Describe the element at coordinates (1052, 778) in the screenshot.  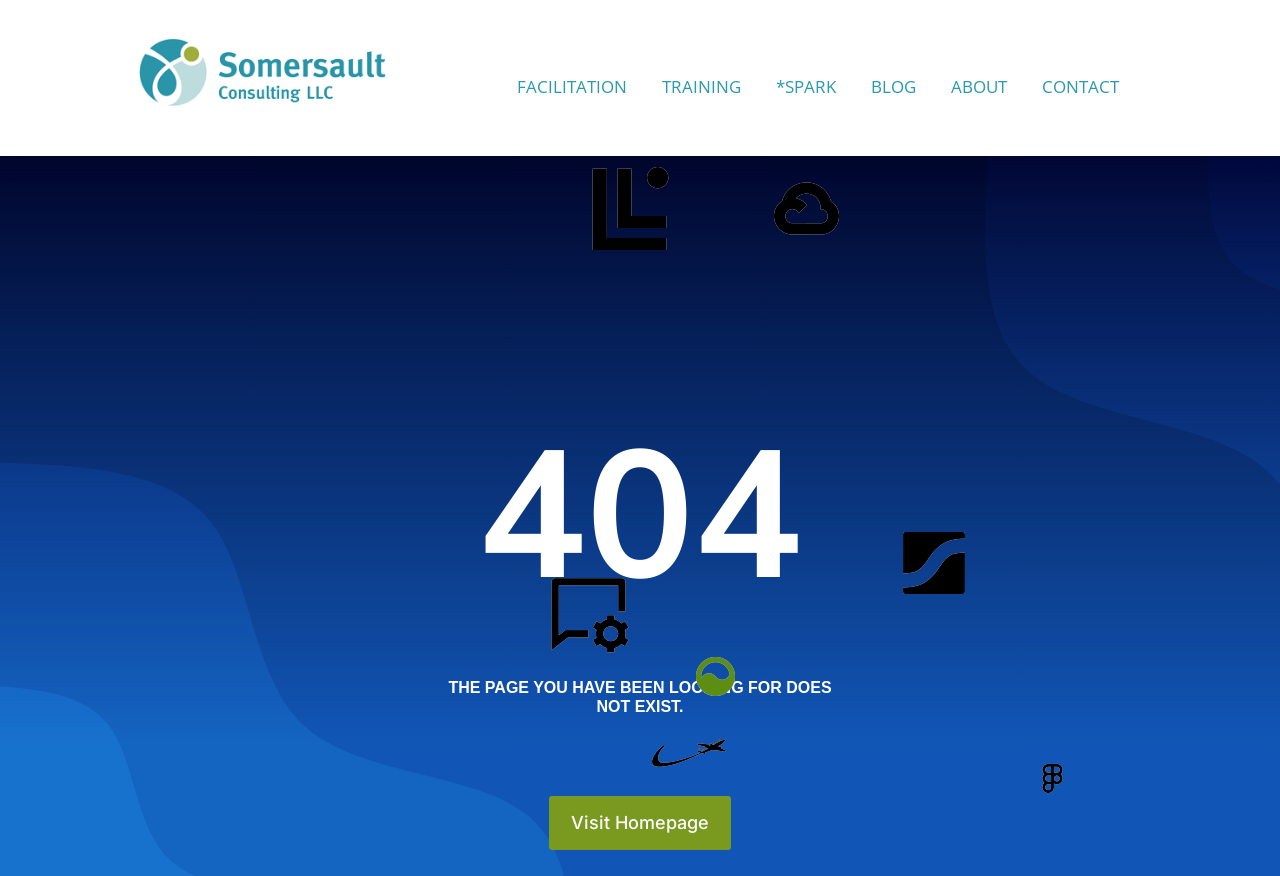
I see `open figma design app` at that location.